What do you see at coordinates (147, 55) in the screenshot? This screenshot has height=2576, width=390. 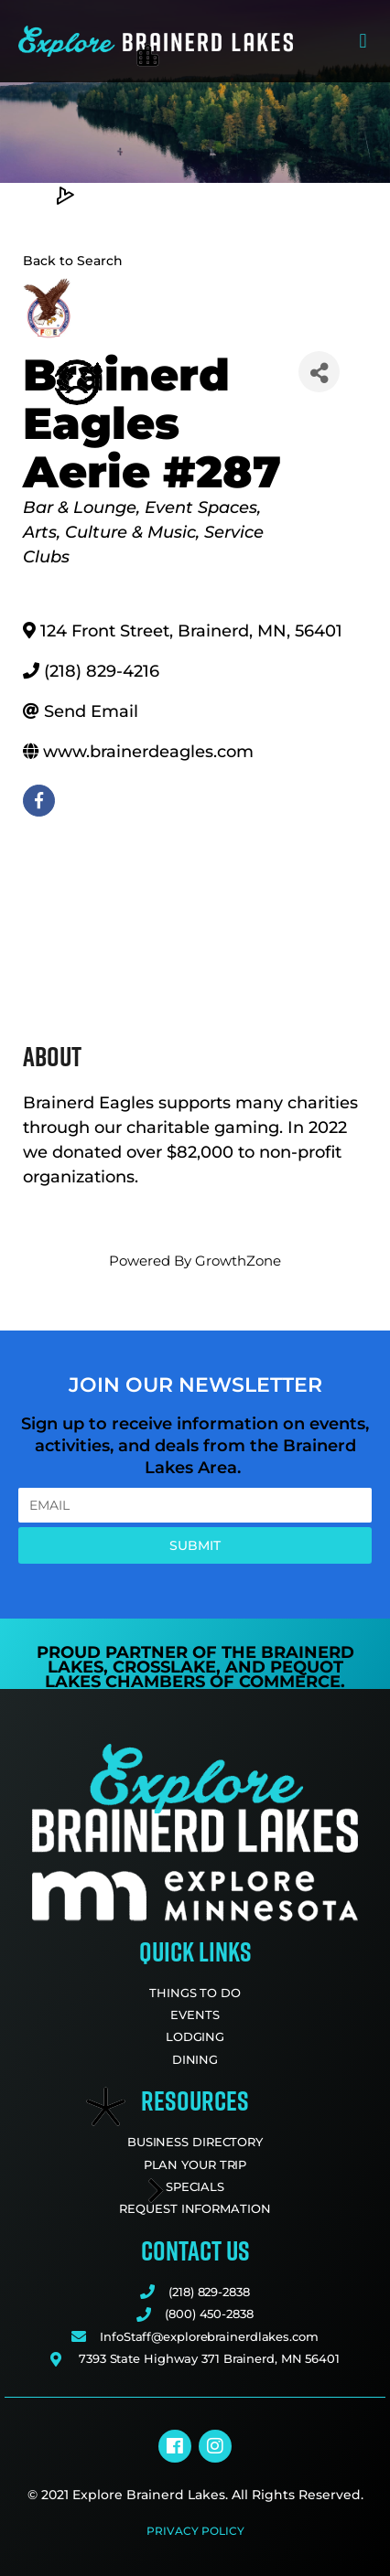 I see `view city or urban locations` at bounding box center [147, 55].